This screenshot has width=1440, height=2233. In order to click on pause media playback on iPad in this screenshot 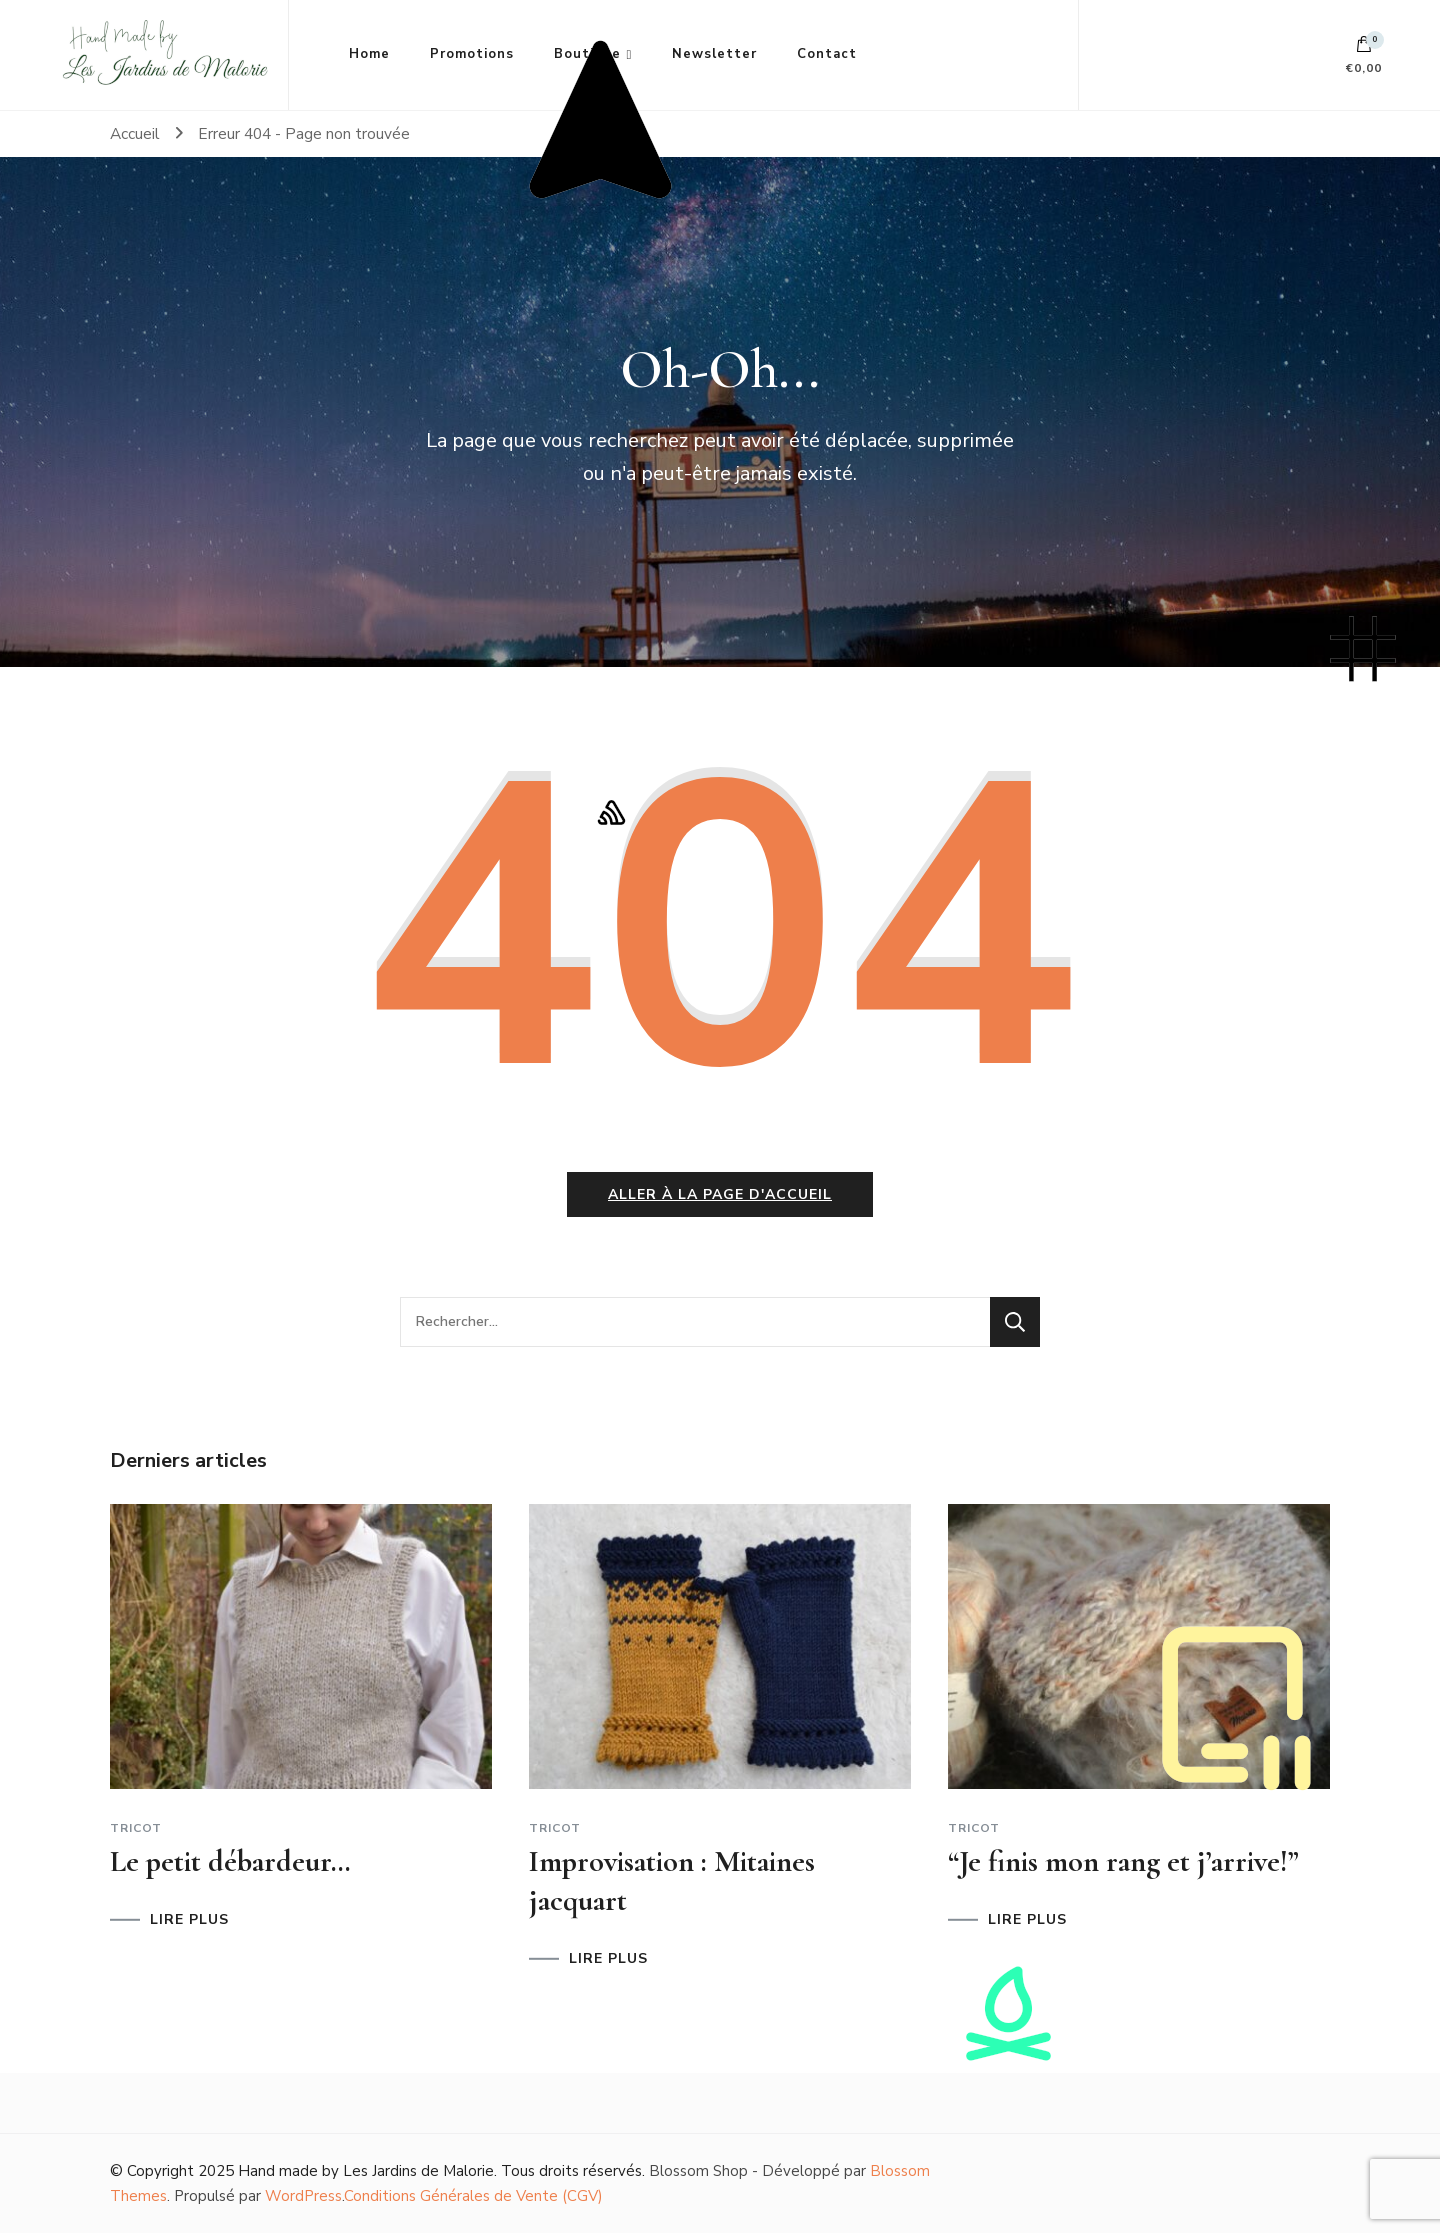, I will do `click(1232, 1704)`.